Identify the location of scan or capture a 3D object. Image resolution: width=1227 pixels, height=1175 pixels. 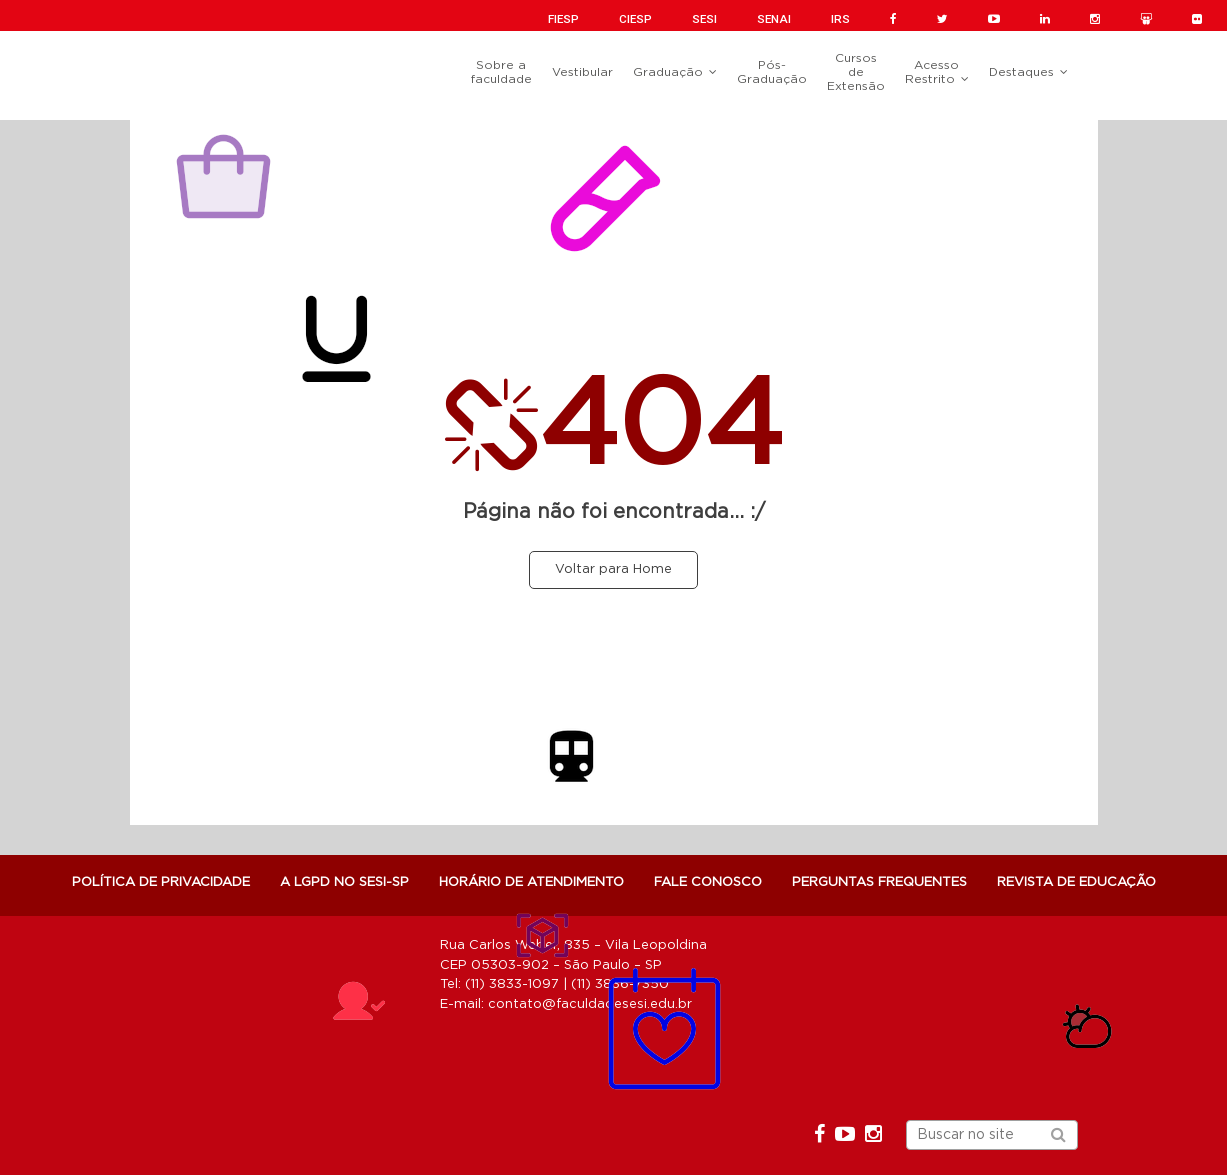
(542, 935).